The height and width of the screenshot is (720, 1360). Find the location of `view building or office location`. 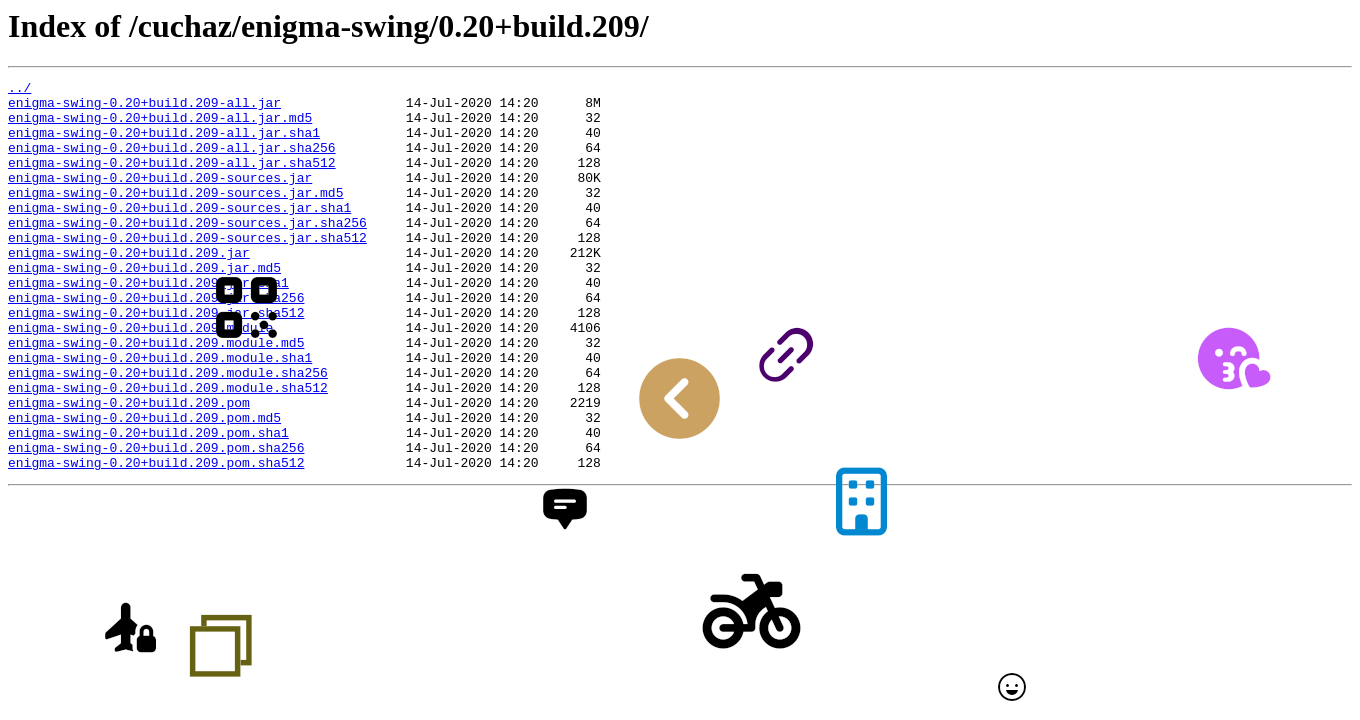

view building or office location is located at coordinates (861, 501).